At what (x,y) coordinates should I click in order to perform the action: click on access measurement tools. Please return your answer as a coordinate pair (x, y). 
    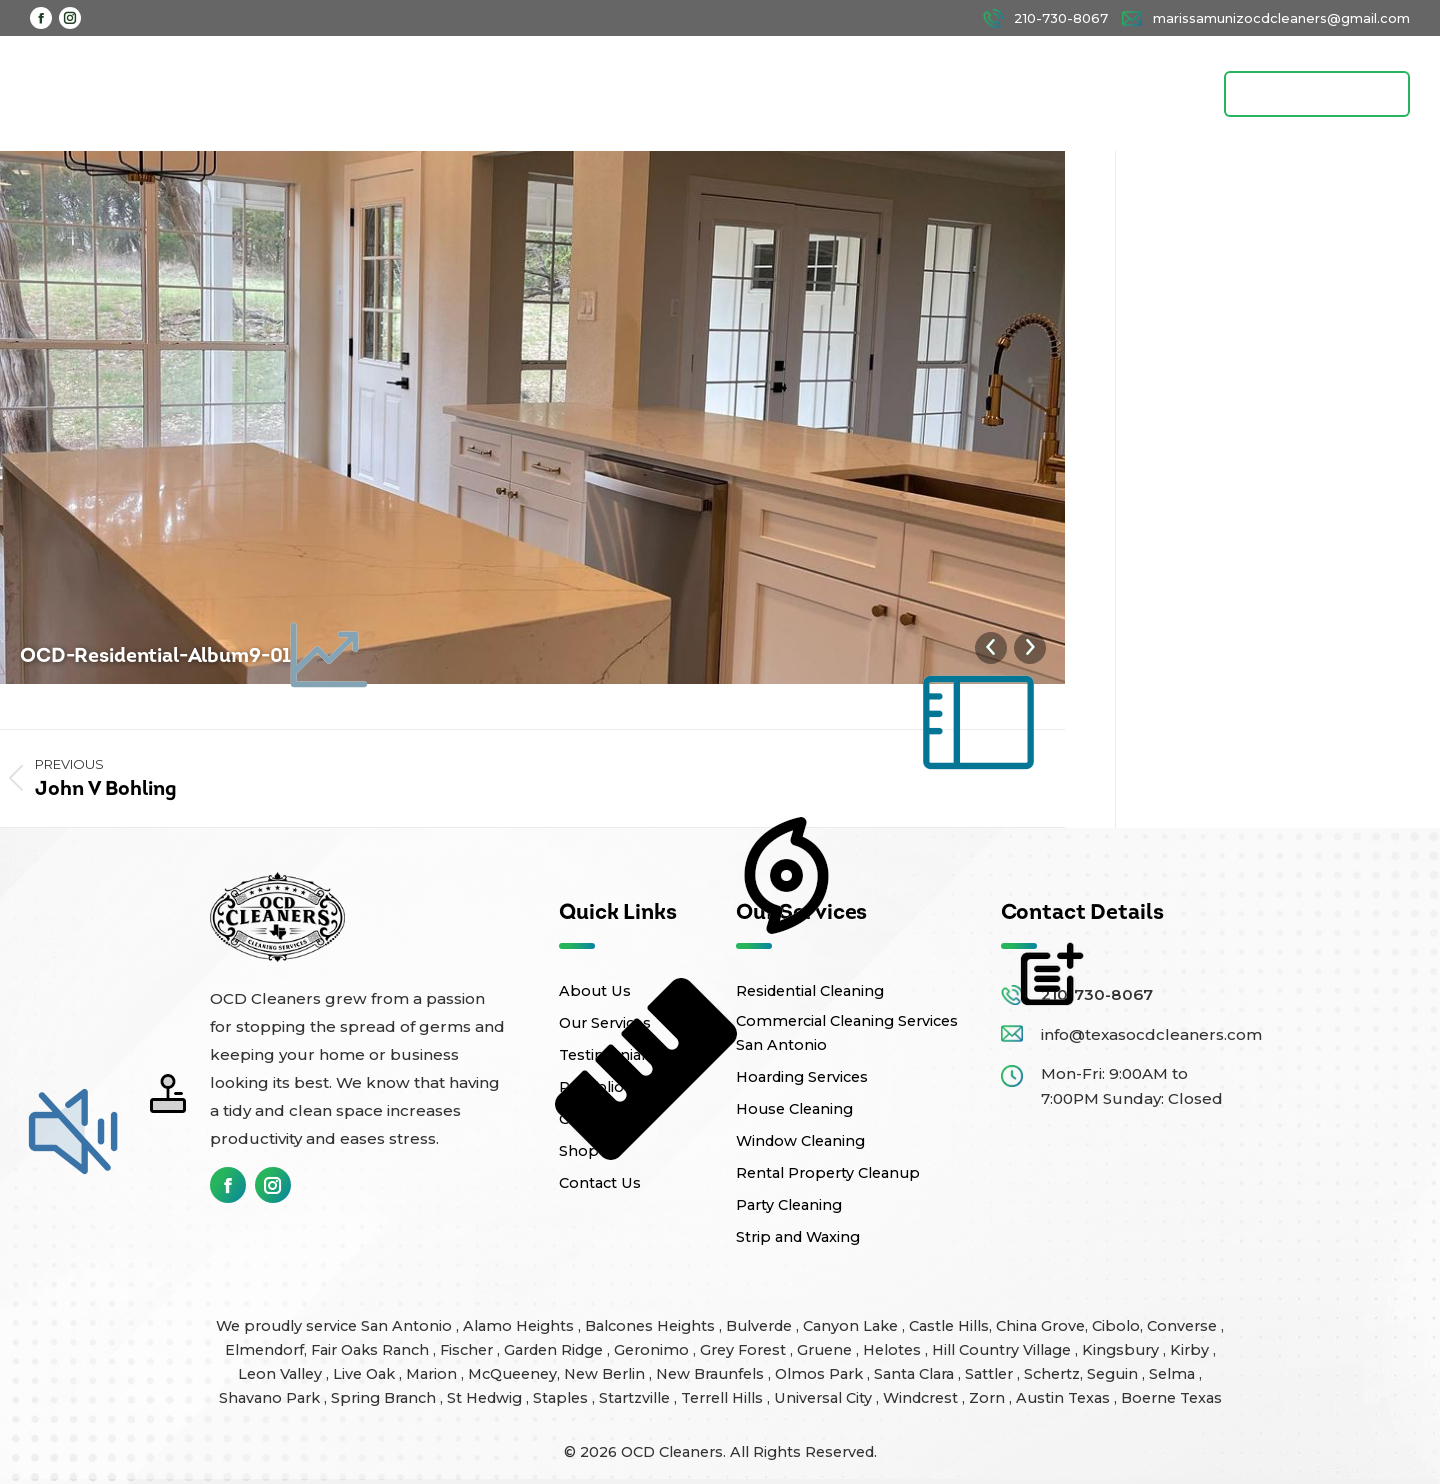
    Looking at the image, I should click on (646, 1069).